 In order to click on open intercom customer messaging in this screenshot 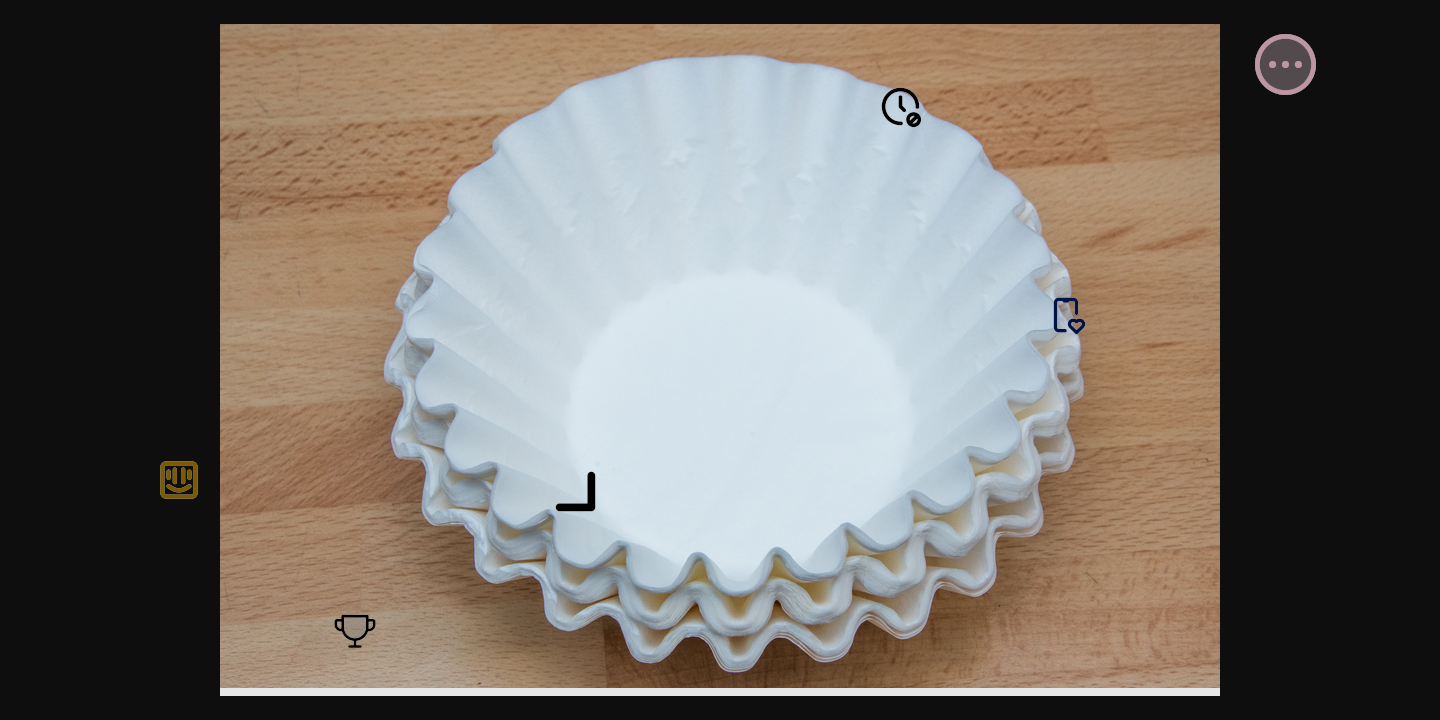, I will do `click(179, 480)`.